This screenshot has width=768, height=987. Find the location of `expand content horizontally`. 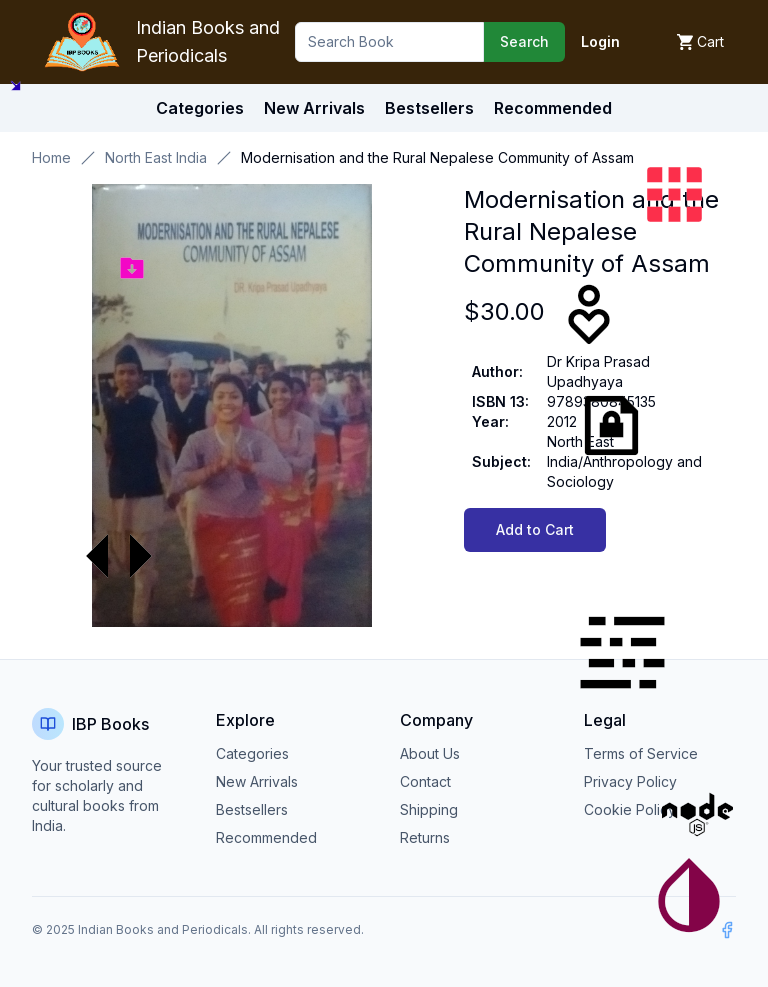

expand content horizontally is located at coordinates (119, 556).